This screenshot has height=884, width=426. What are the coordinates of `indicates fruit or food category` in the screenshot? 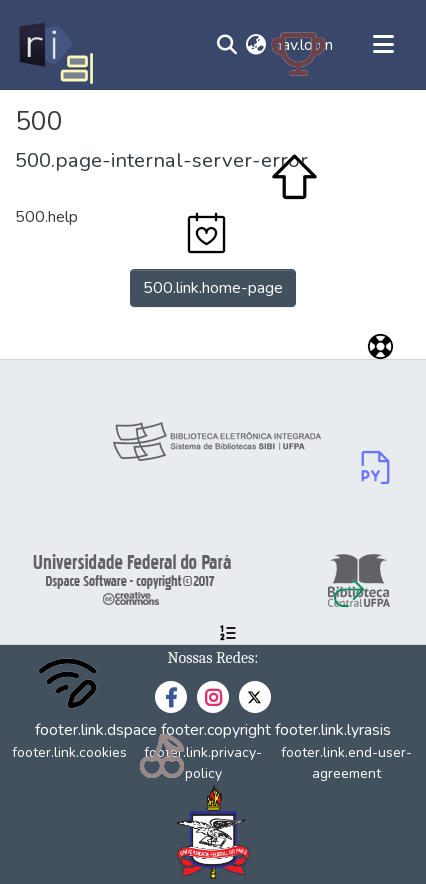 It's located at (162, 756).